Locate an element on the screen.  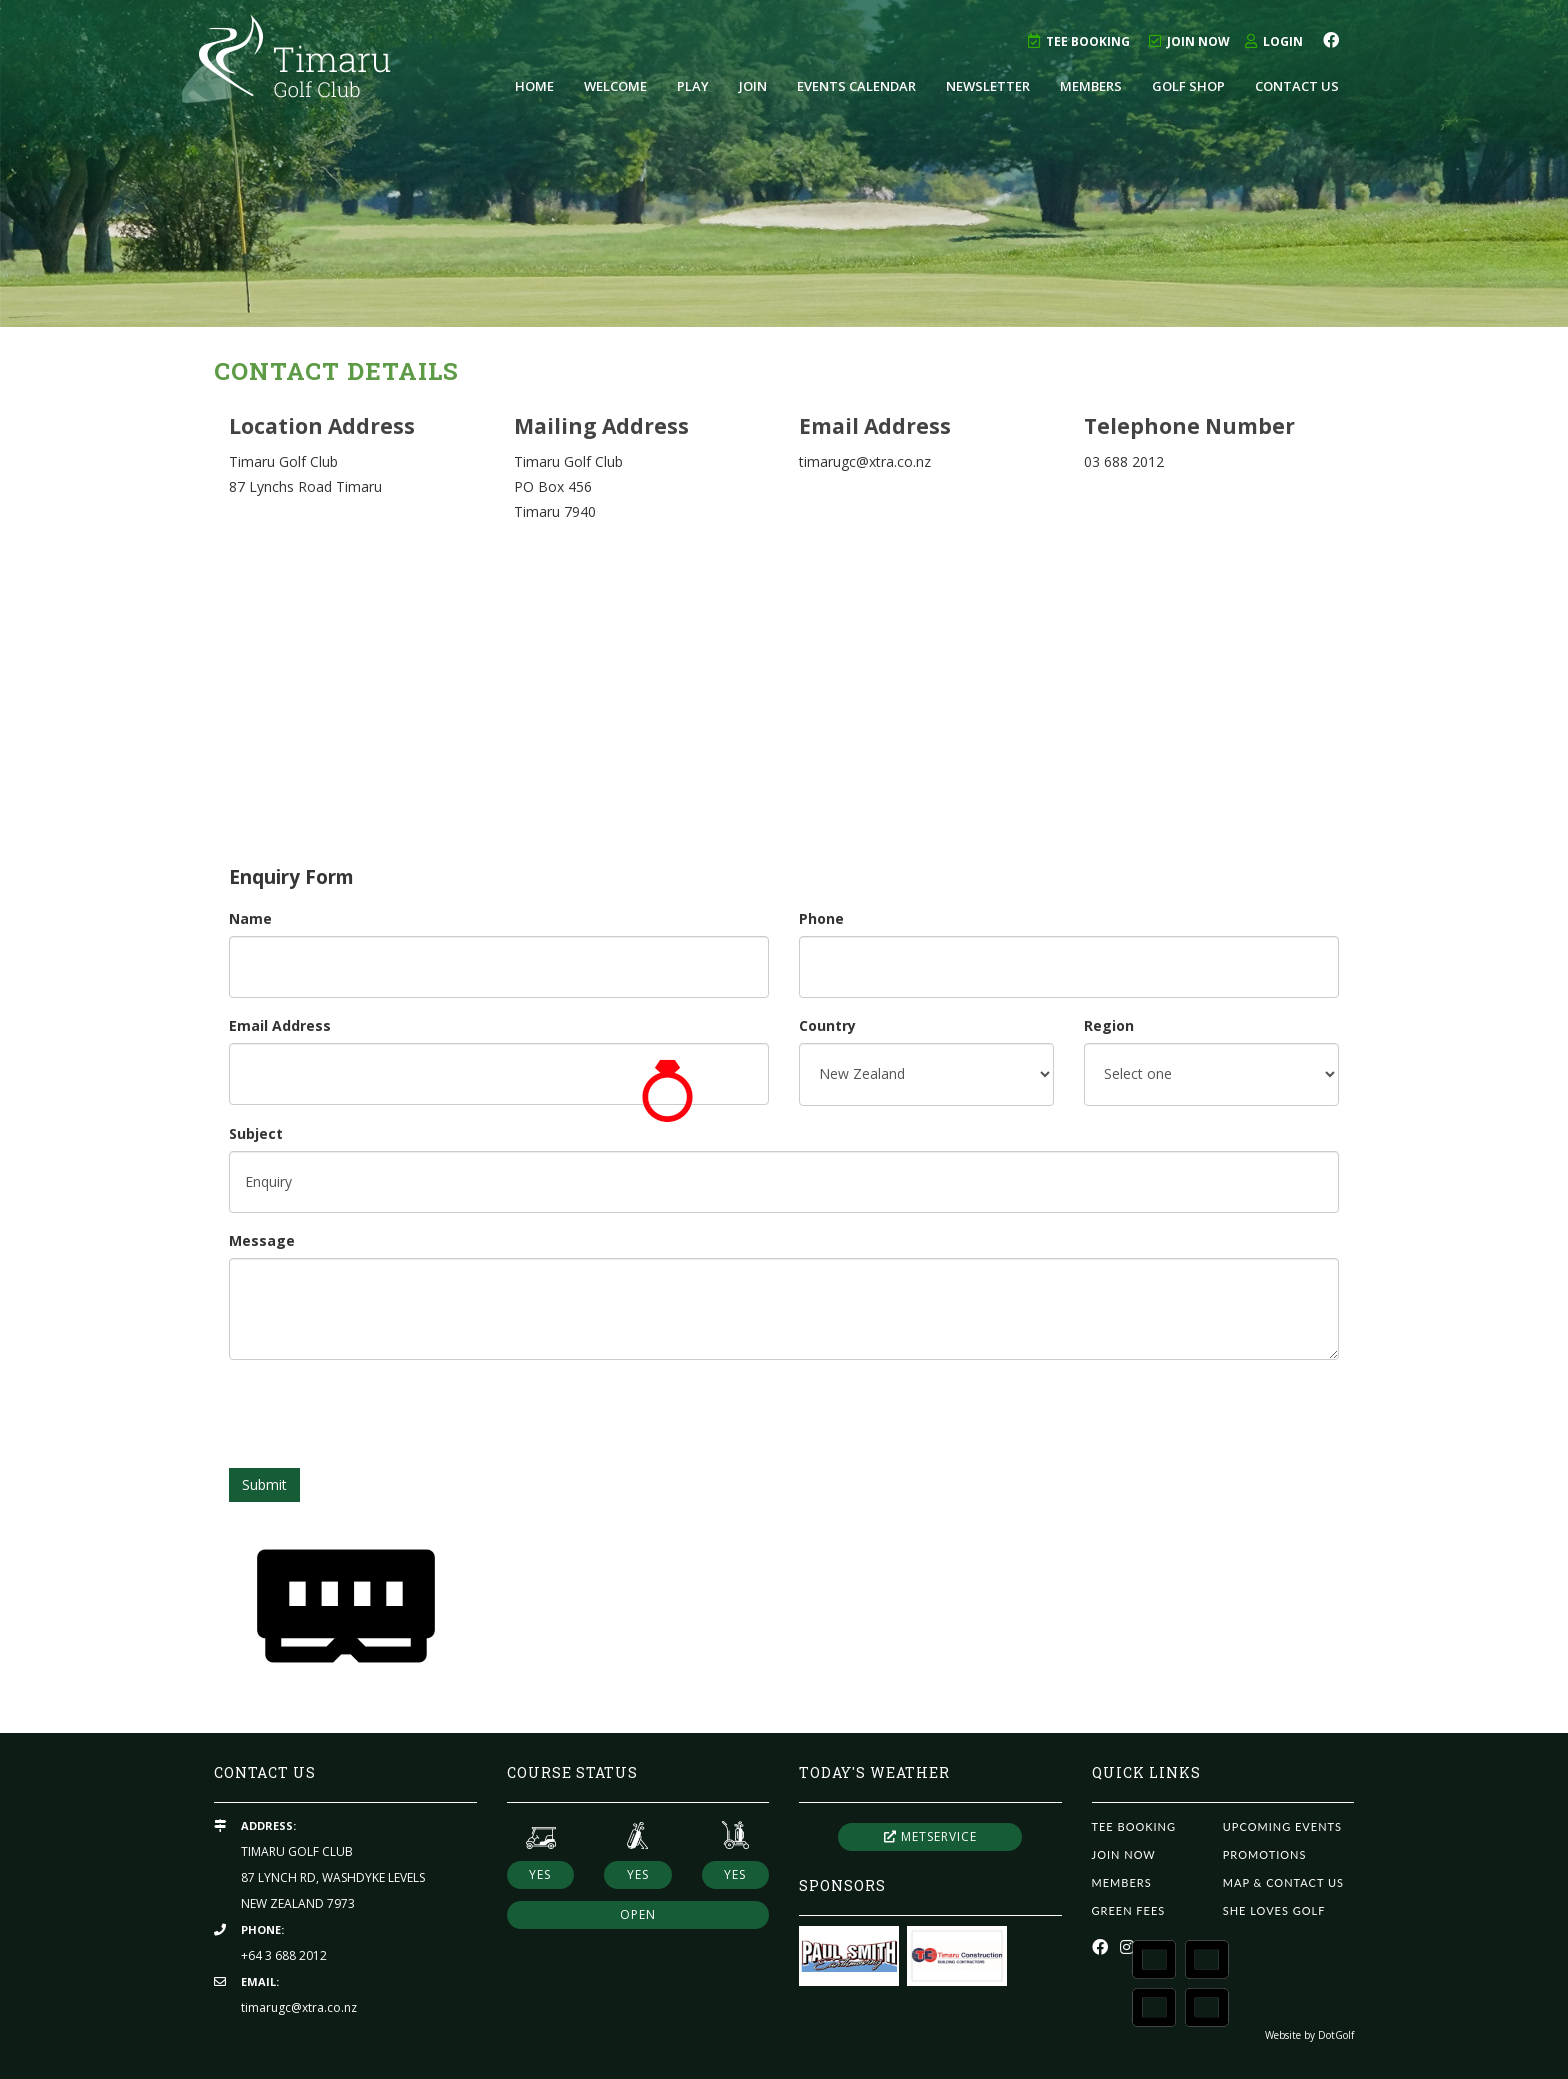
view RAM or memory usage is located at coordinates (346, 1606).